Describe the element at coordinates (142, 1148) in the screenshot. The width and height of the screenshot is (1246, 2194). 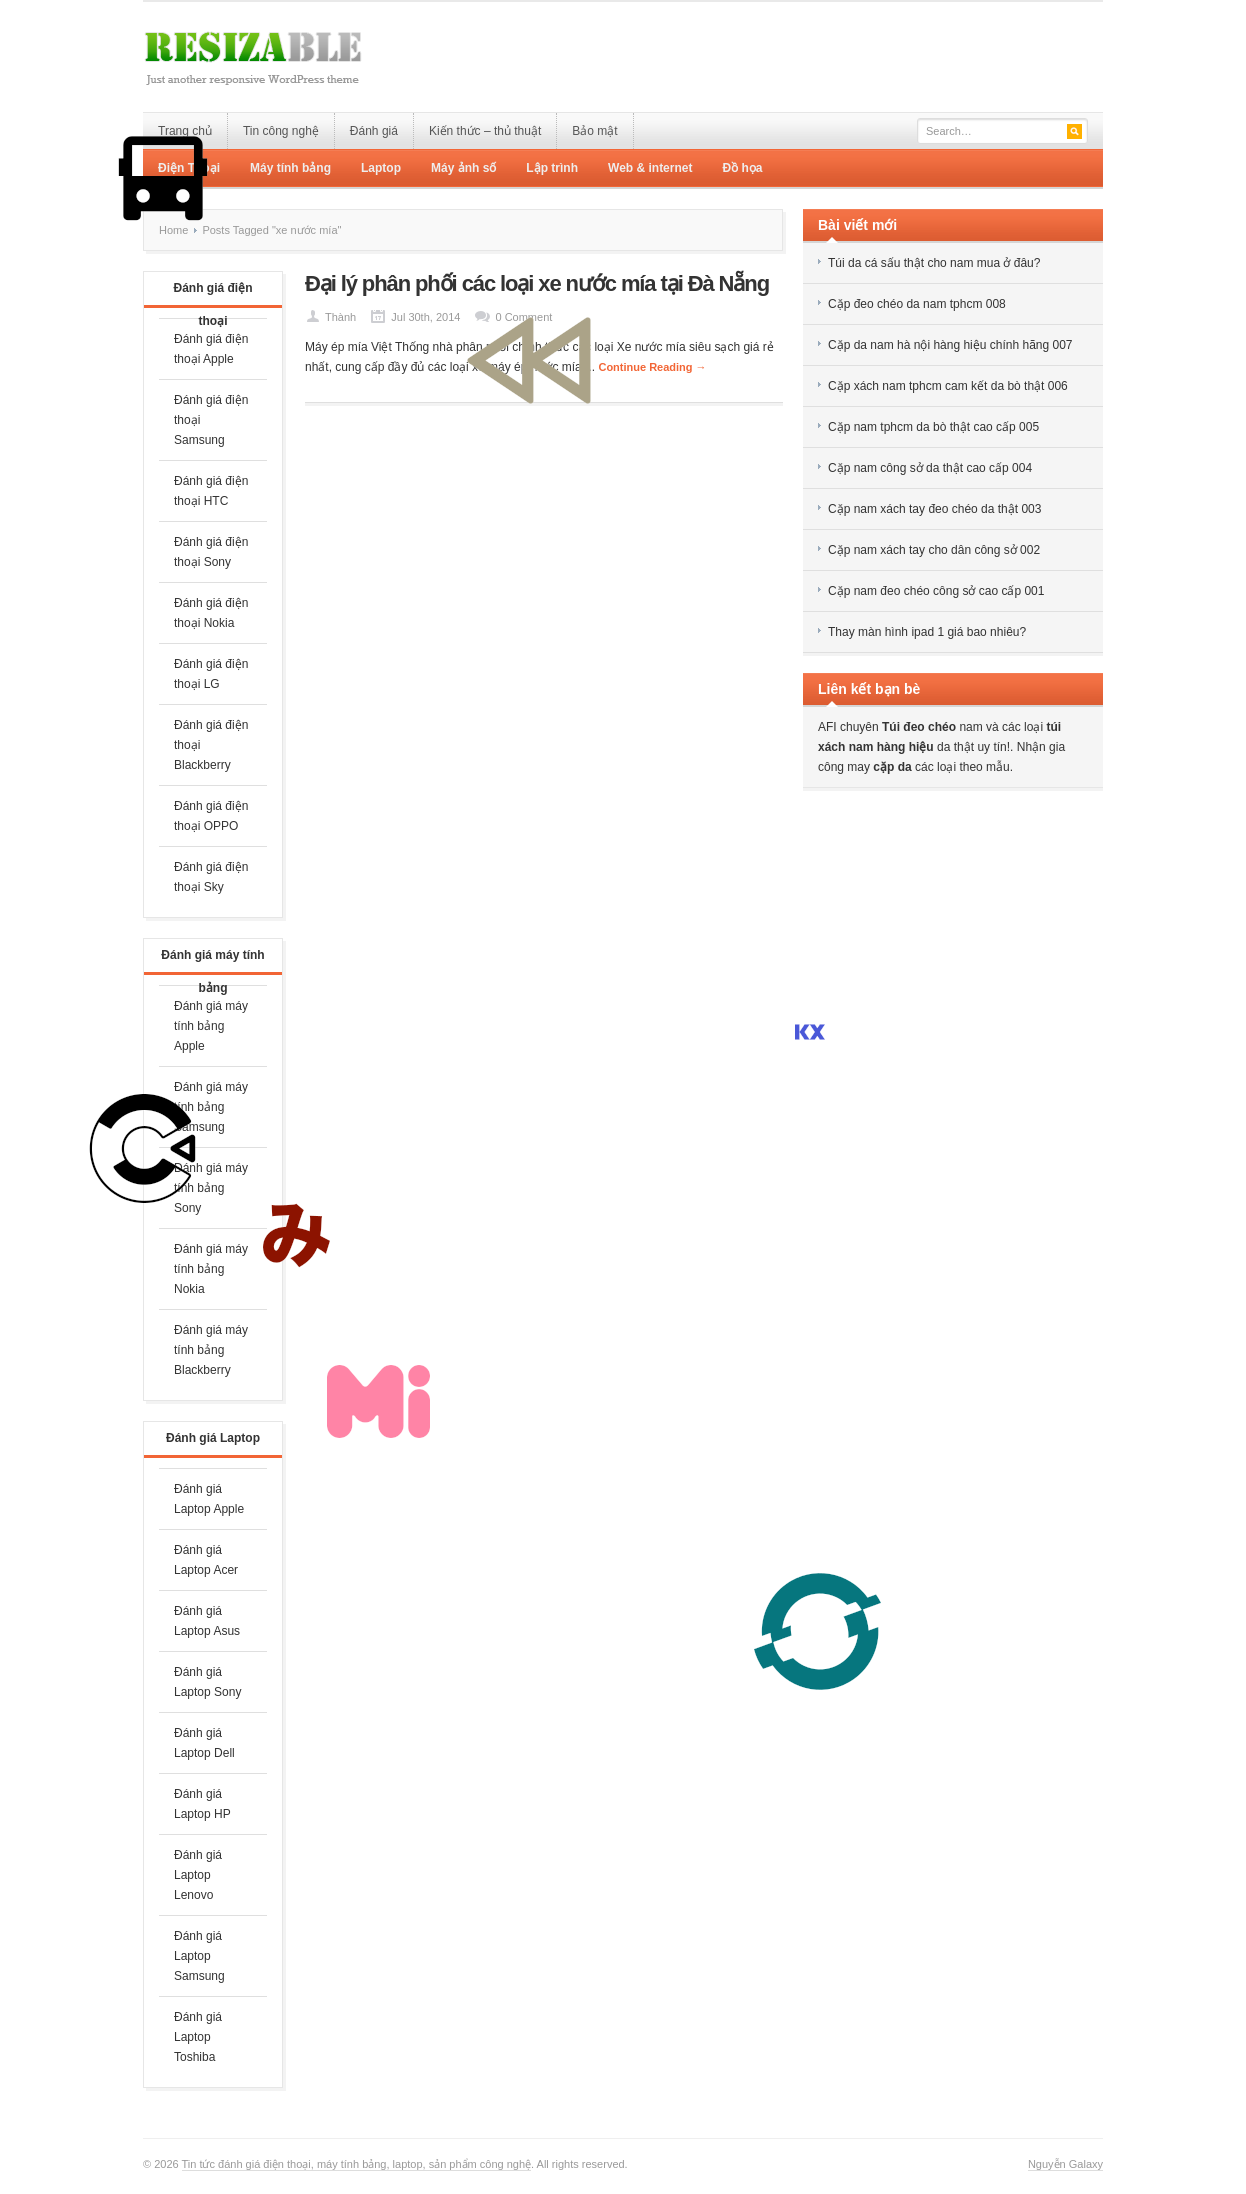
I see `construct 3 game development software logo` at that location.